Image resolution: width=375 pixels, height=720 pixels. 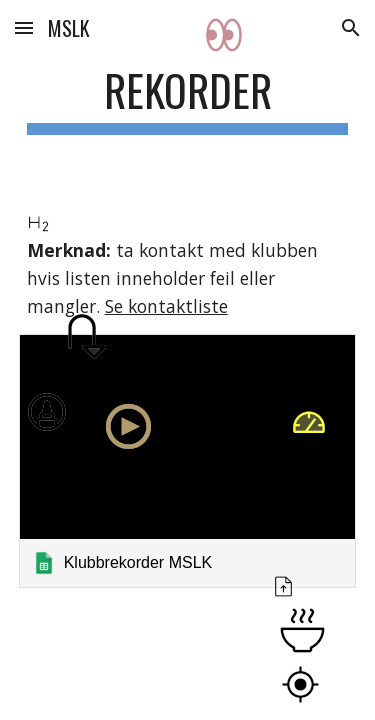 What do you see at coordinates (85, 336) in the screenshot?
I see `redo or repeat last action` at bounding box center [85, 336].